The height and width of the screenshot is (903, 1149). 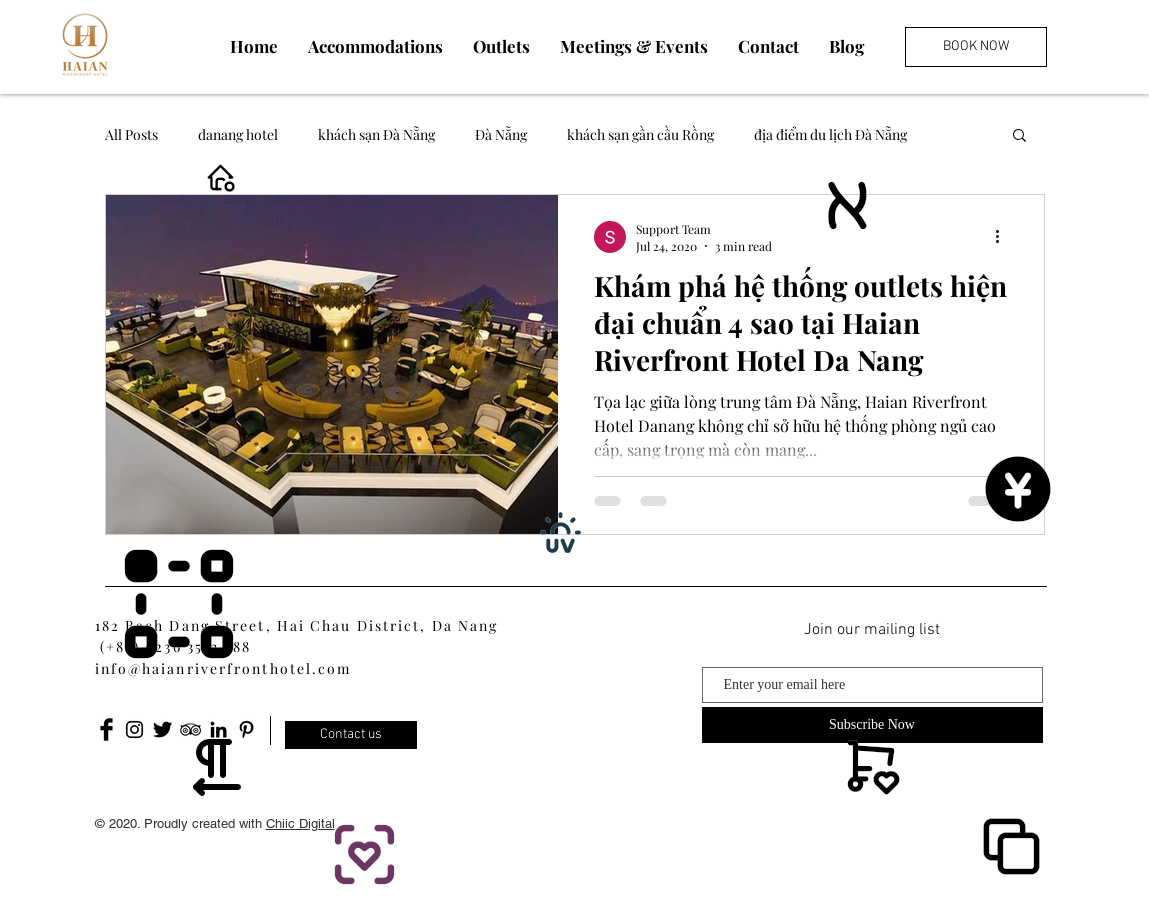 What do you see at coordinates (848, 205) in the screenshot?
I see `switch to hebrew keyboard layout` at bounding box center [848, 205].